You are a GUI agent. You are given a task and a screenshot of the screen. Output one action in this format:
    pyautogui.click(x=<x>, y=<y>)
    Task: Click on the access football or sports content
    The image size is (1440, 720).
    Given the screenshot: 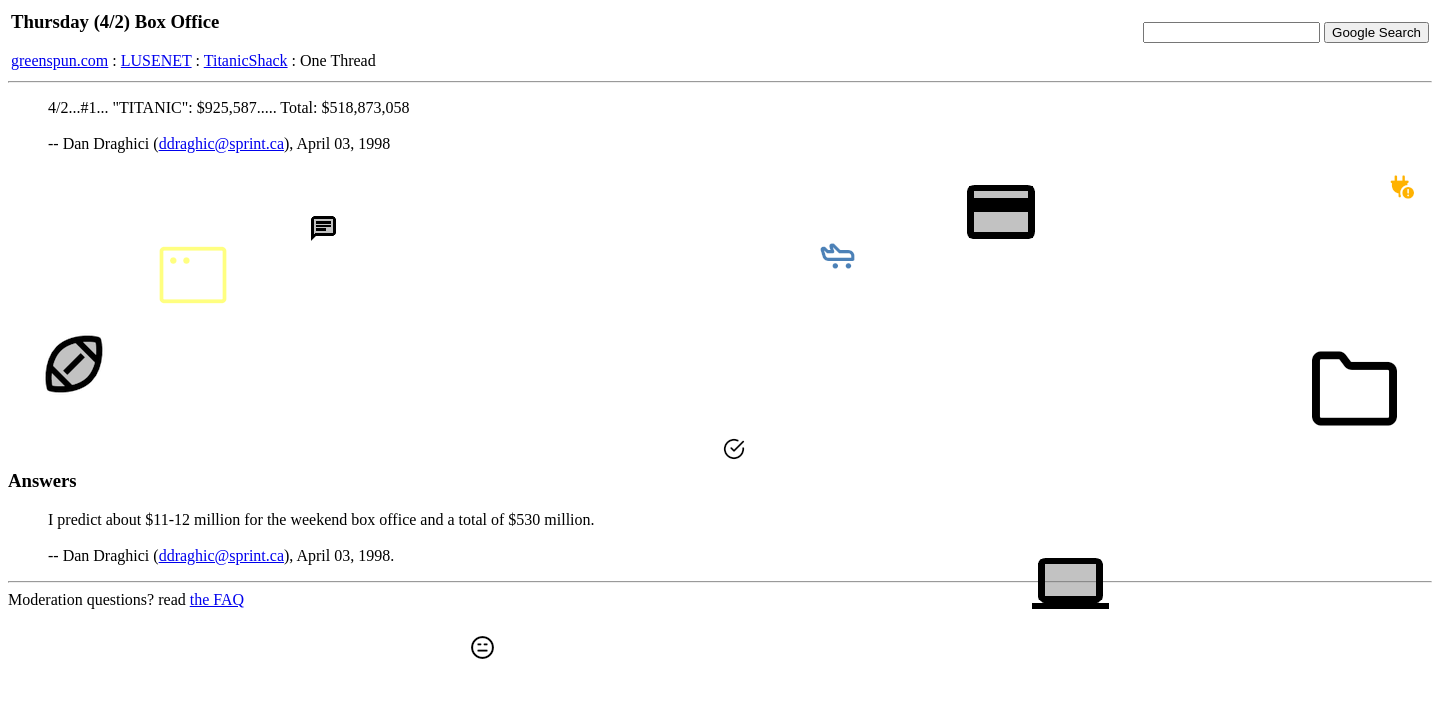 What is the action you would take?
    pyautogui.click(x=74, y=364)
    